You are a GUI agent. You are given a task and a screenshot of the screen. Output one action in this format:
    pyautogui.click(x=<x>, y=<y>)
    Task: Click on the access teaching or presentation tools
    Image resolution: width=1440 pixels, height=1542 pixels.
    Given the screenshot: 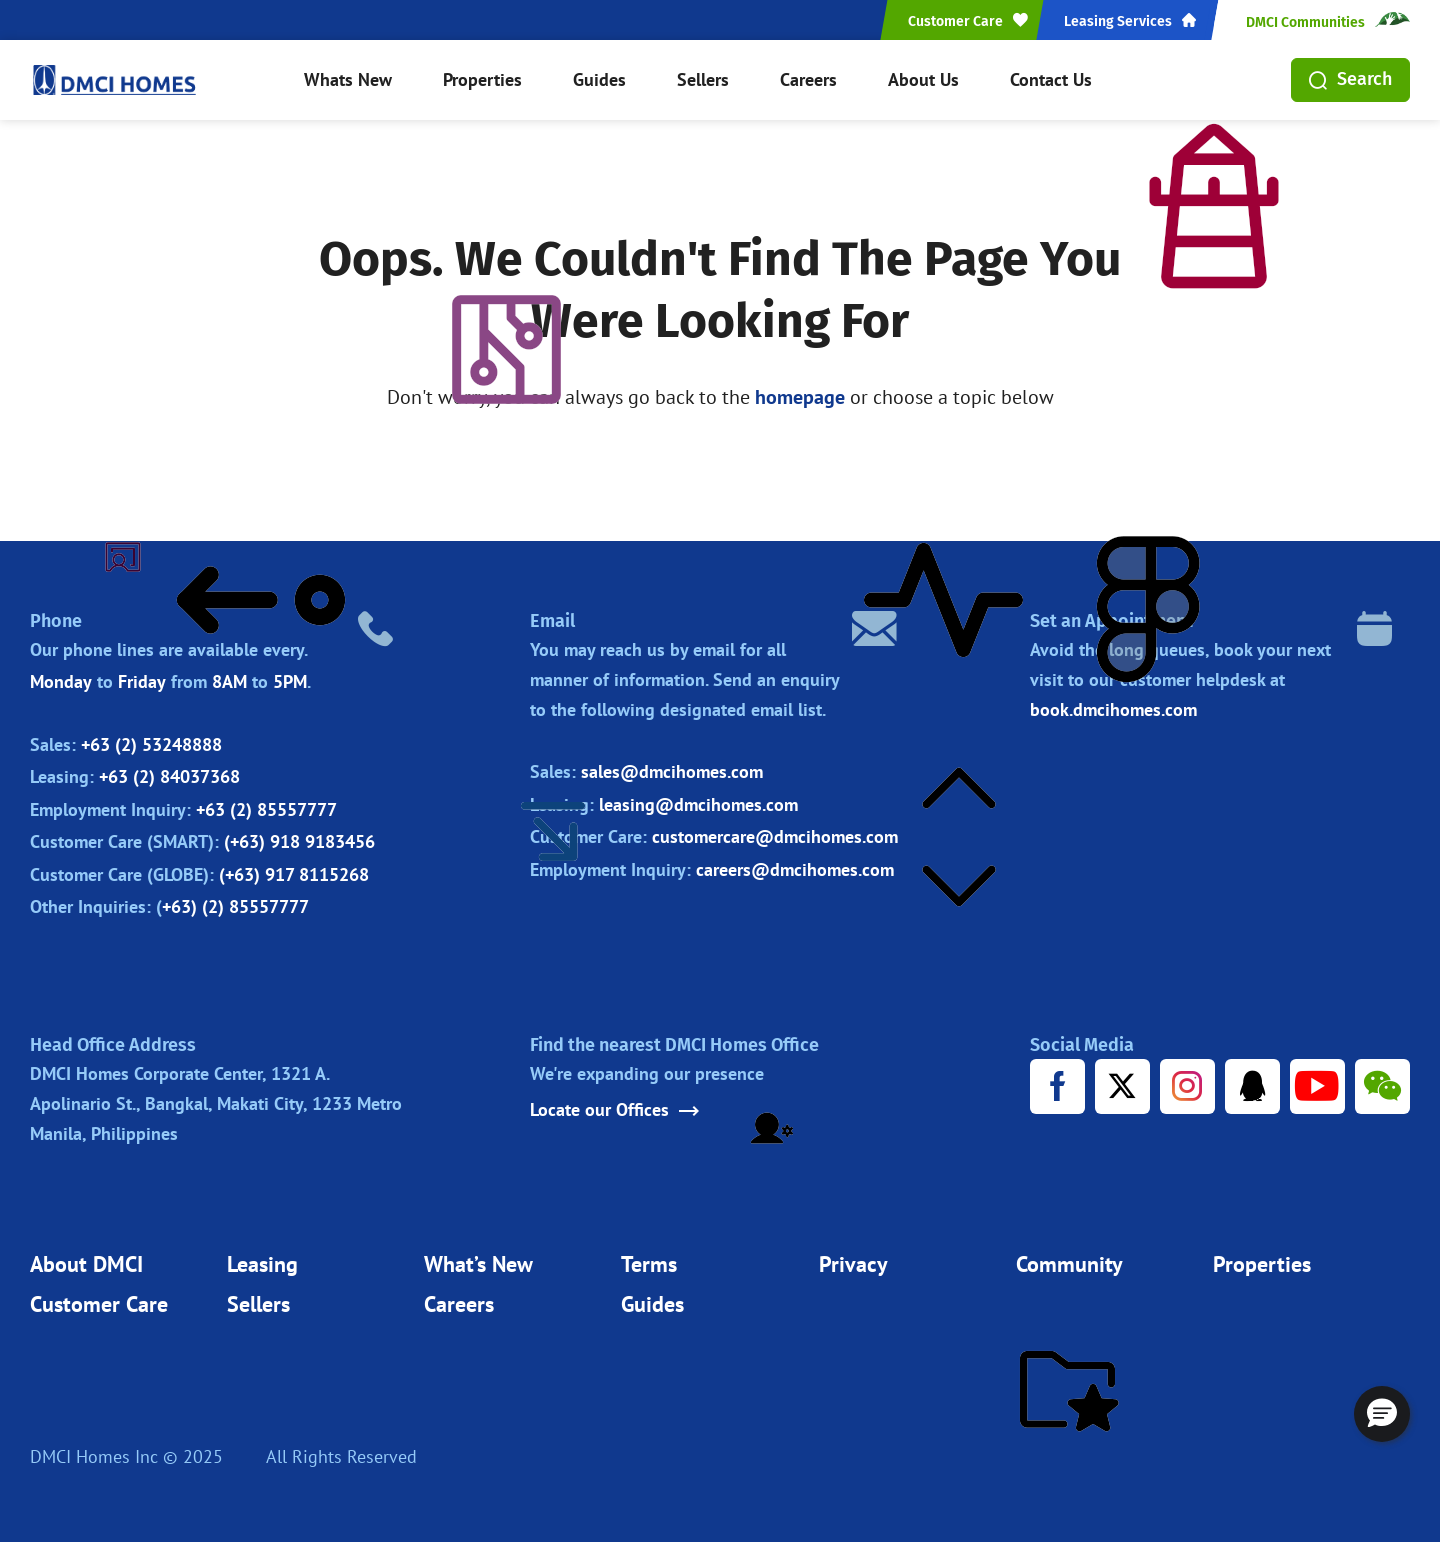 What is the action you would take?
    pyautogui.click(x=123, y=557)
    